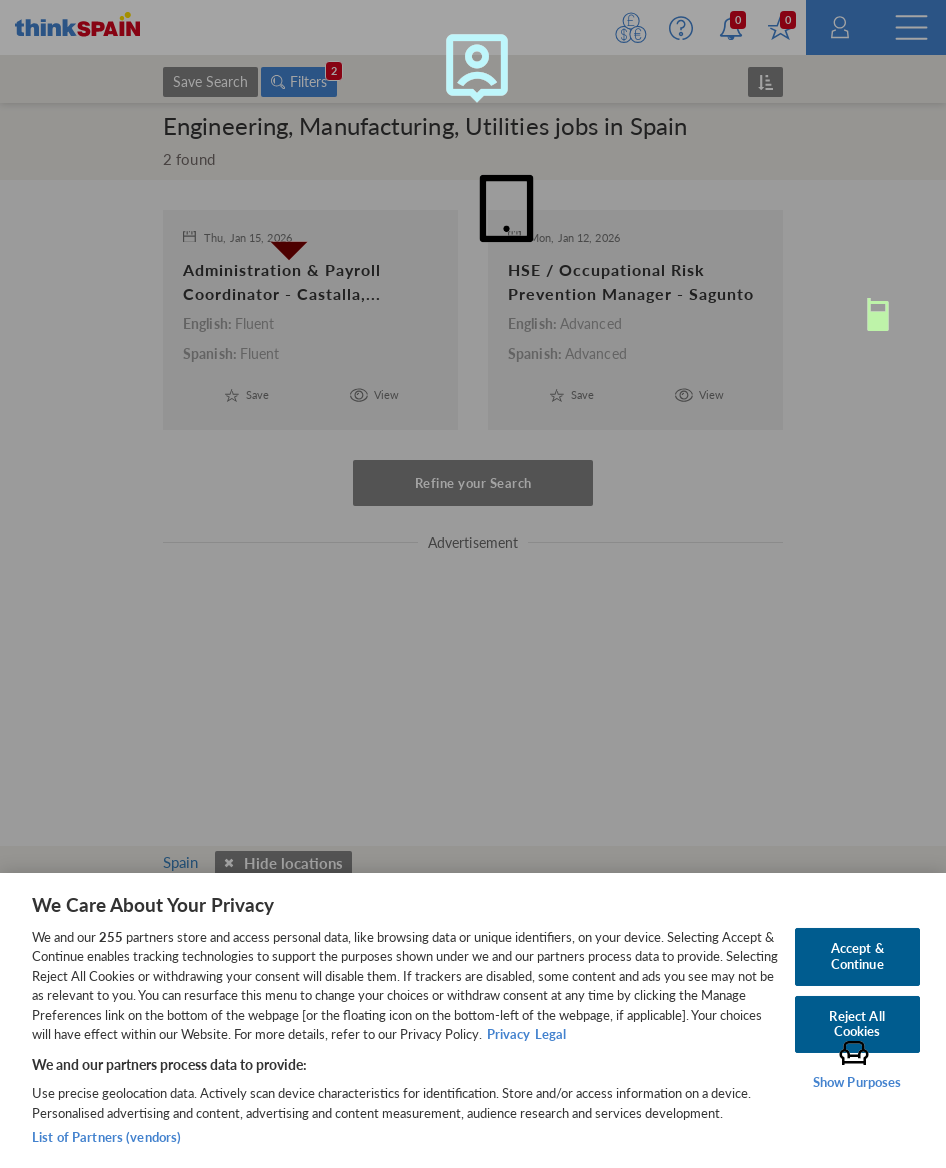  Describe the element at coordinates (289, 251) in the screenshot. I see `expand a dropdown menu` at that location.